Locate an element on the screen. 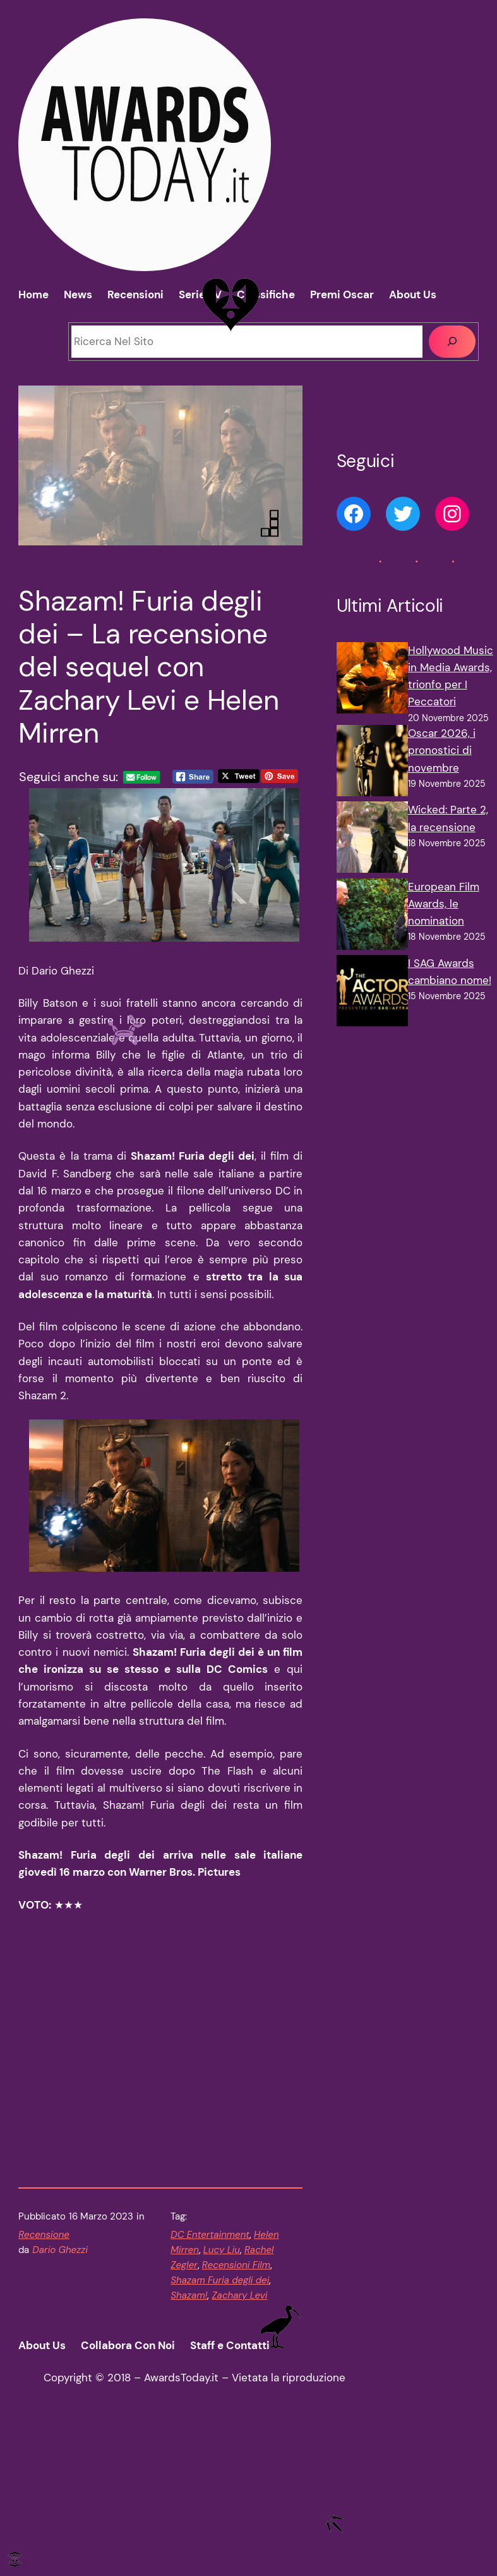 This screenshot has width=497, height=2576. indicates royal or noble romance storyline is located at coordinates (231, 305).